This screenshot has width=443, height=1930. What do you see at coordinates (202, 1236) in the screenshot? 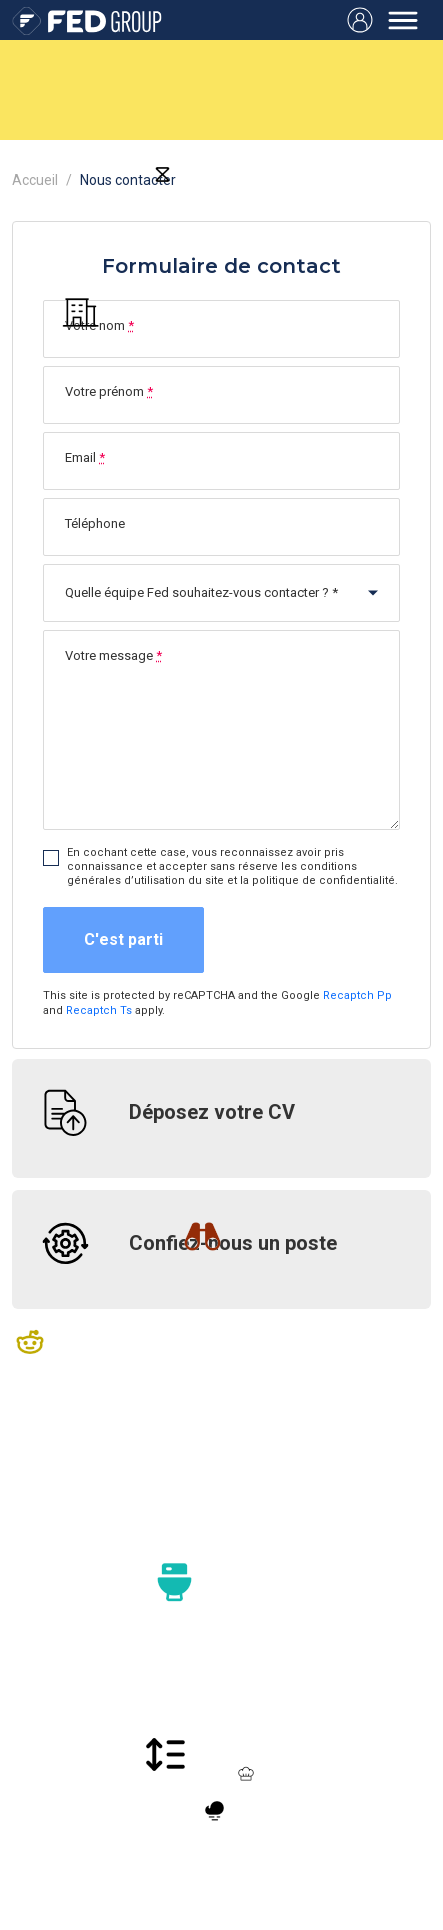
I see `search or explore content` at bounding box center [202, 1236].